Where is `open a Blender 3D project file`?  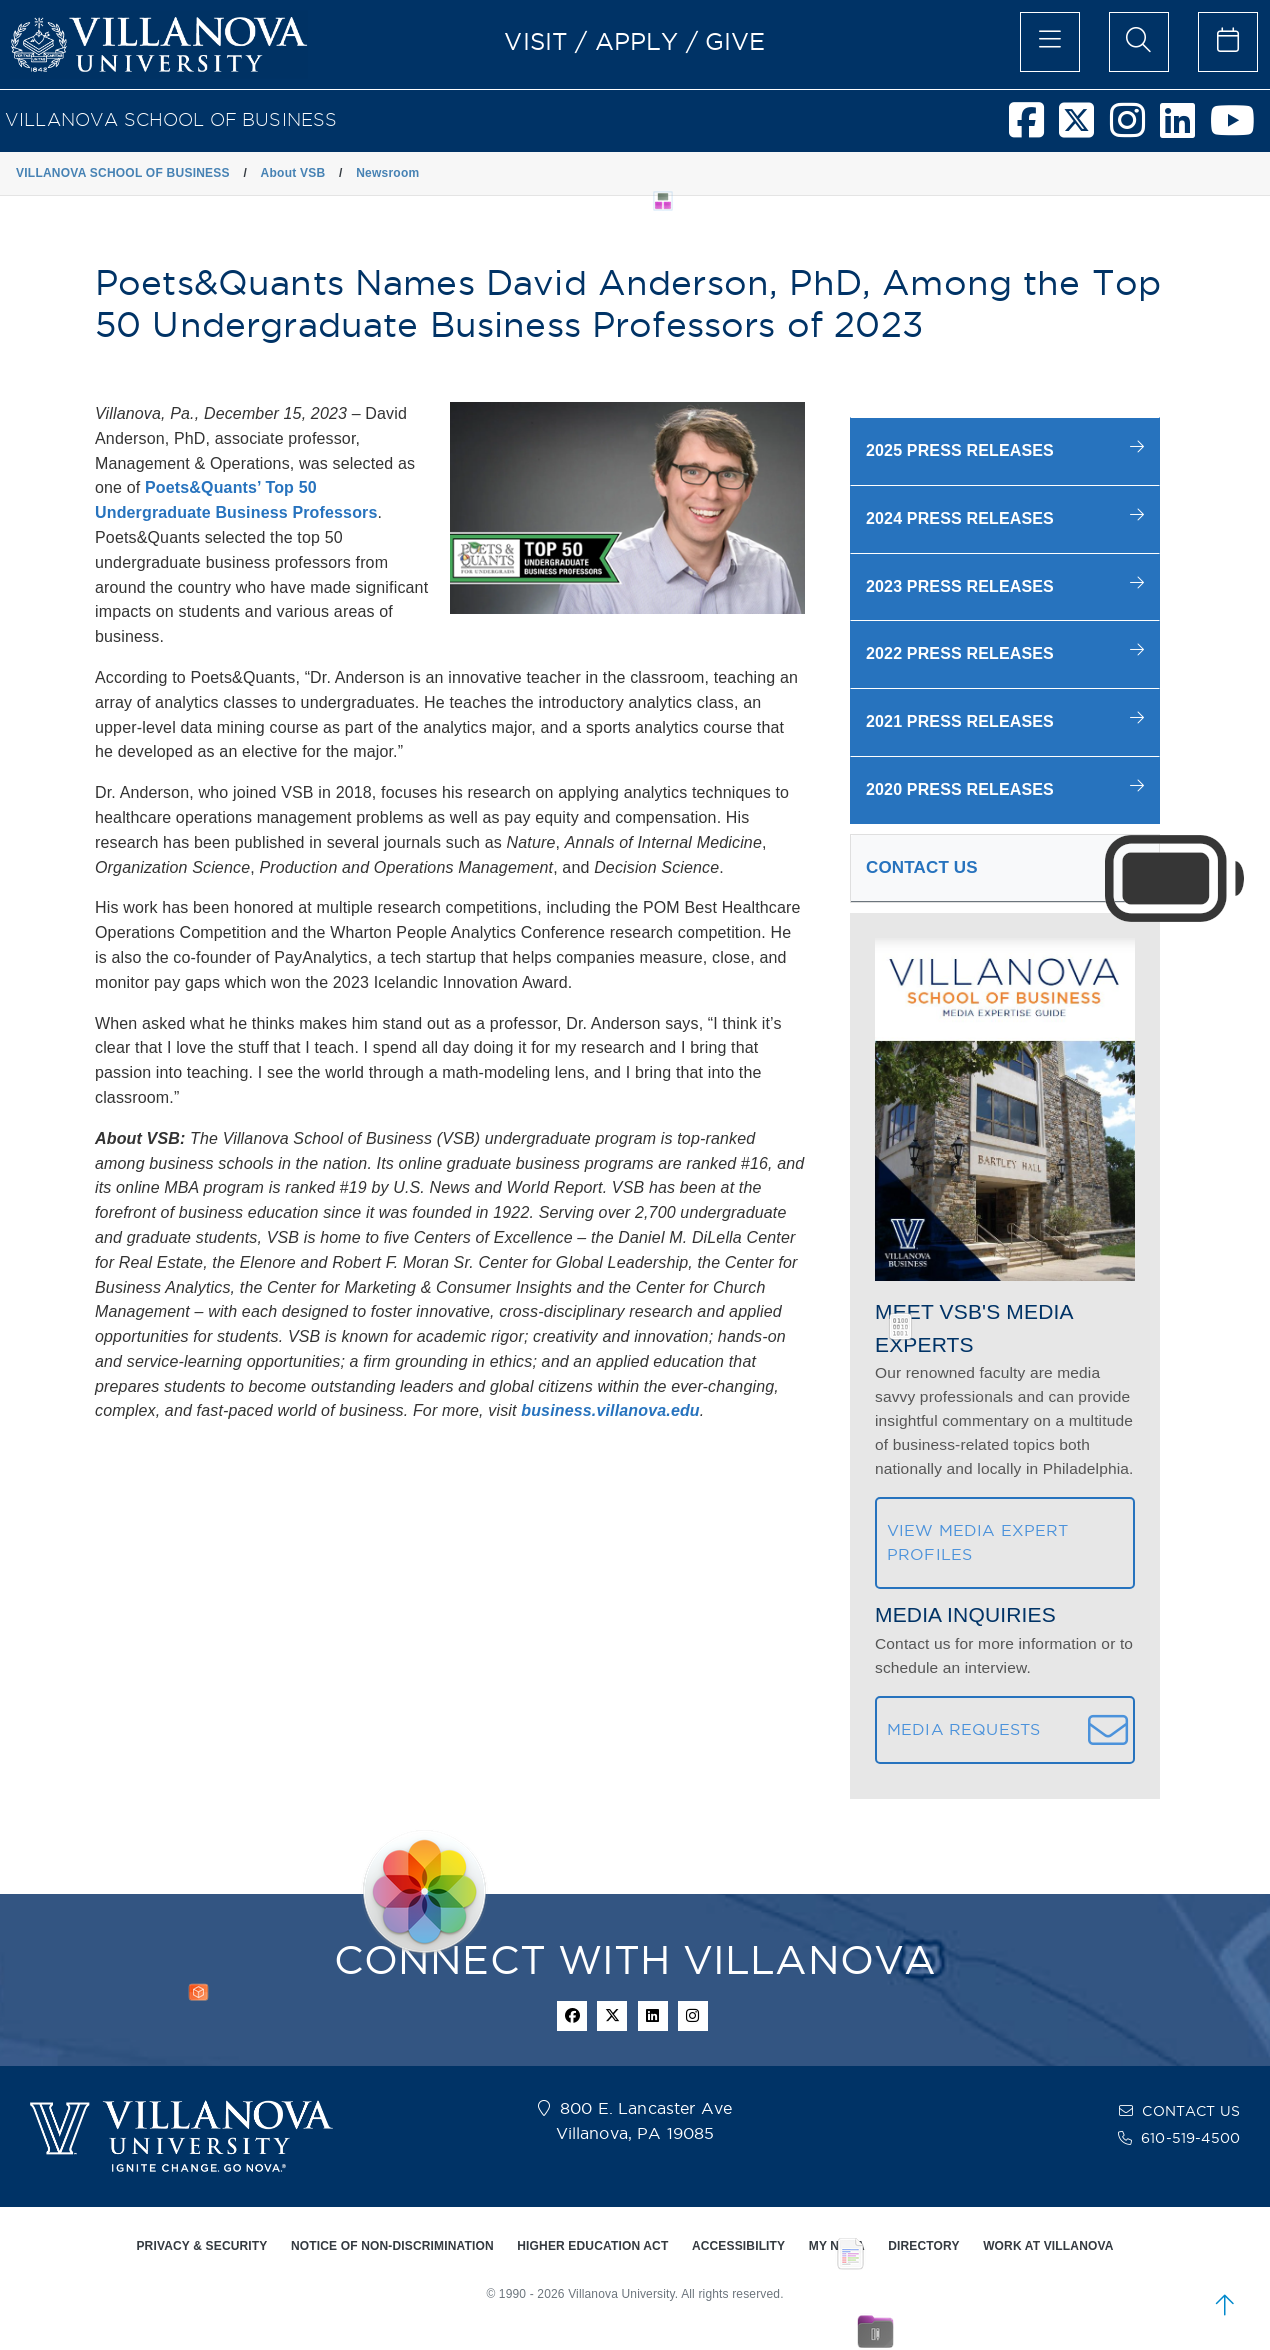 open a Blender 3D project file is located at coordinates (198, 1991).